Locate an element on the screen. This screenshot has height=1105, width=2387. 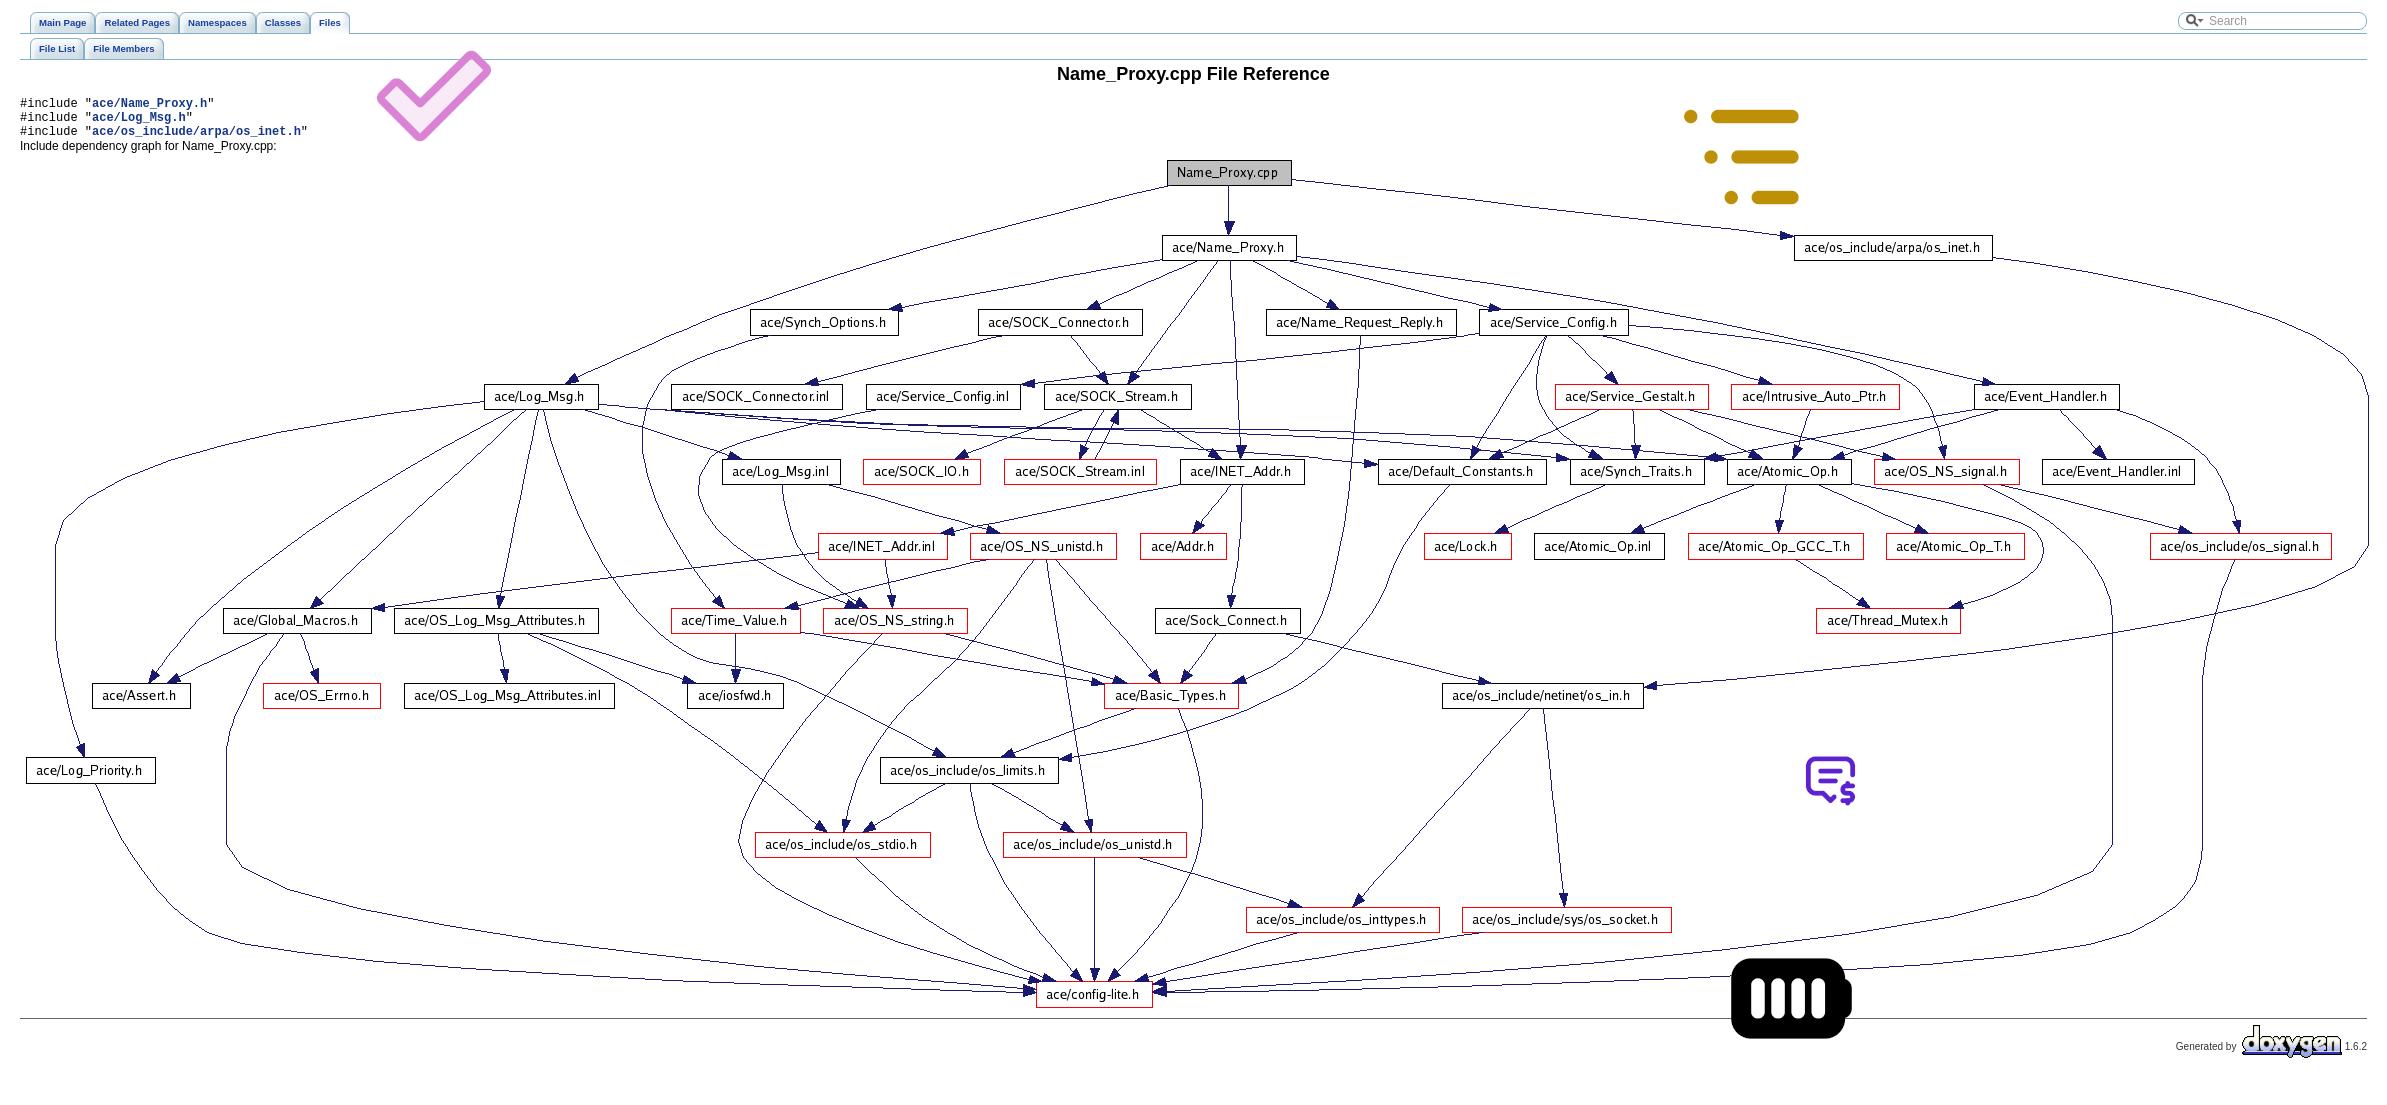
view payment-related messages is located at coordinates (1830, 778).